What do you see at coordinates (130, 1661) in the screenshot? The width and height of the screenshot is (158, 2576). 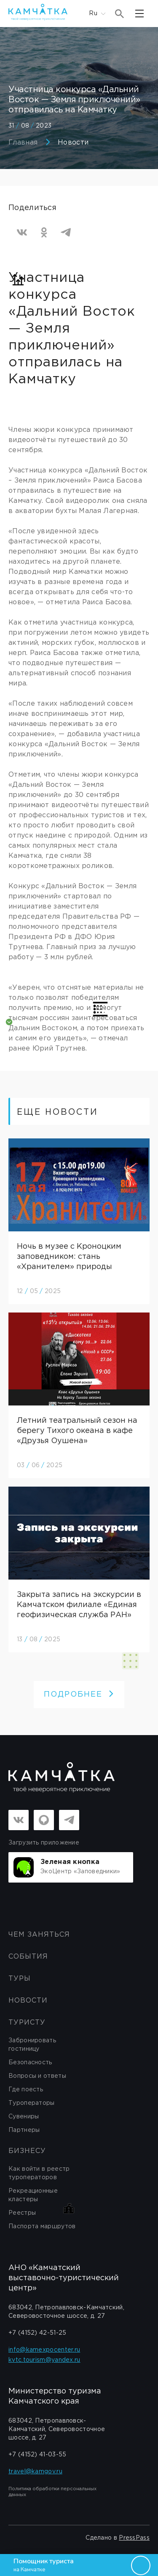 I see `open app drawer or launcher` at bounding box center [130, 1661].